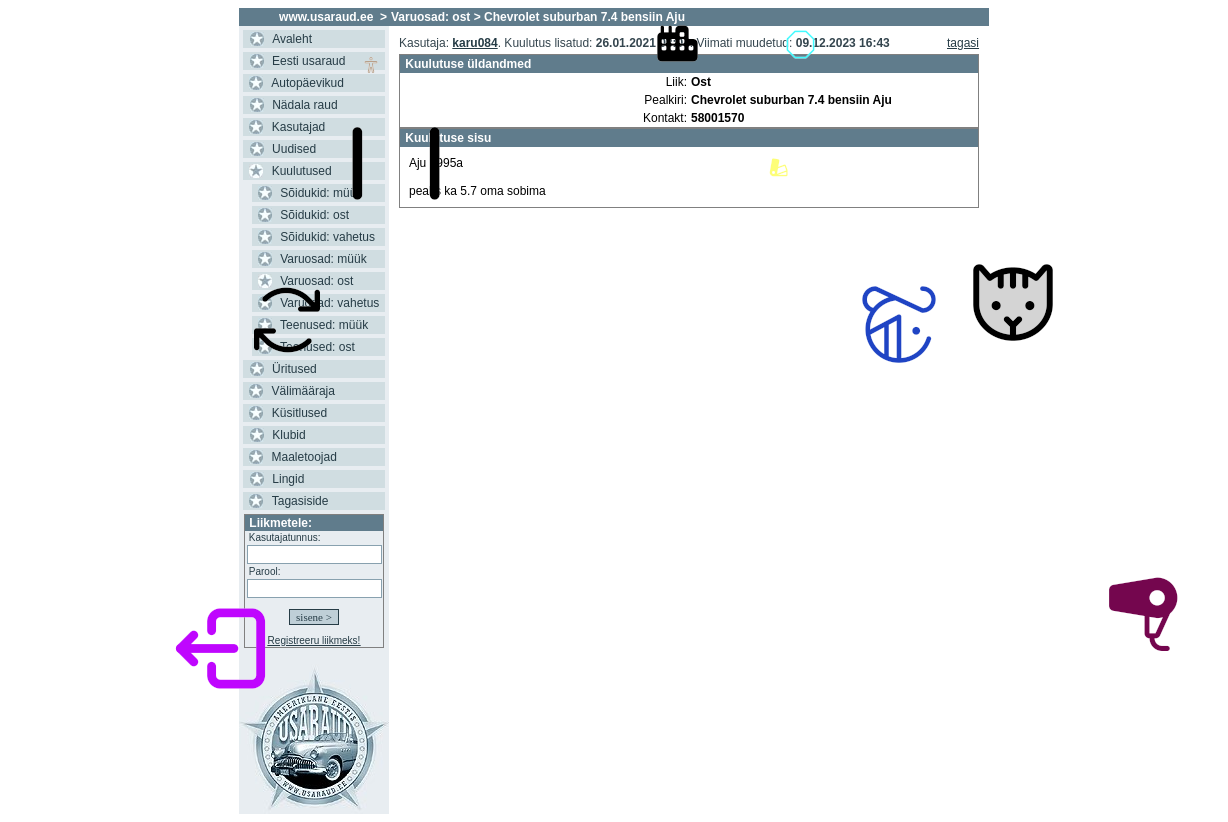 The height and width of the screenshot is (822, 1228). What do you see at coordinates (677, 43) in the screenshot?
I see `view city or urban location` at bounding box center [677, 43].